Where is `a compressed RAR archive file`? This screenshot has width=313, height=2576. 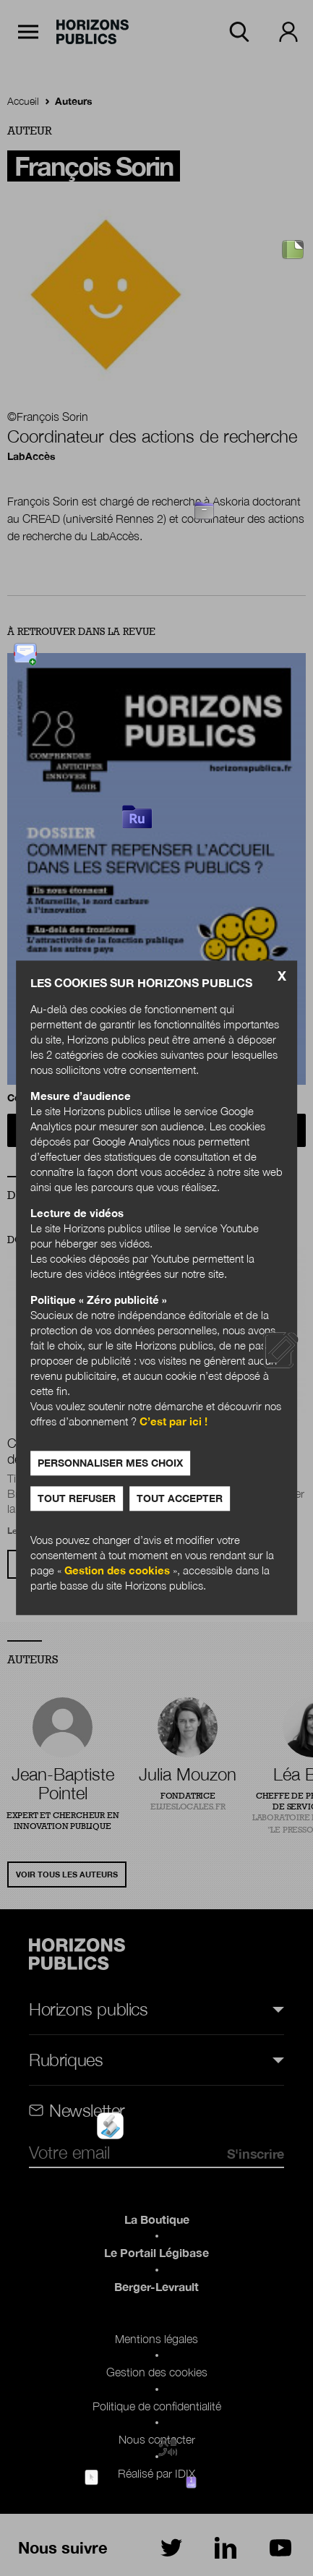
a compressed RAR archive file is located at coordinates (191, 2482).